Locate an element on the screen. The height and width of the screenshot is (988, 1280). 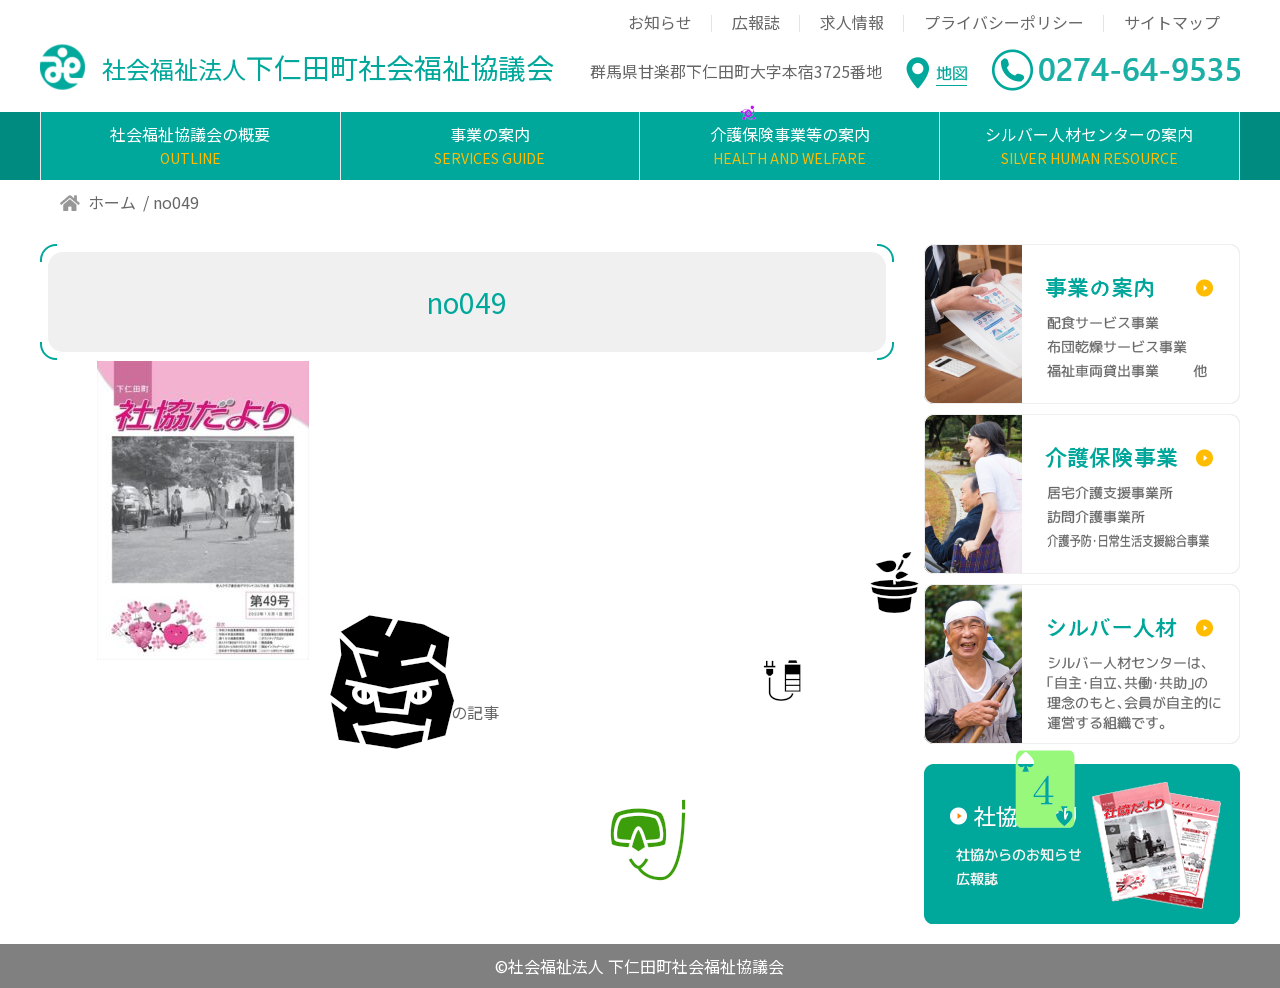
device is currently charging is located at coordinates (783, 681).